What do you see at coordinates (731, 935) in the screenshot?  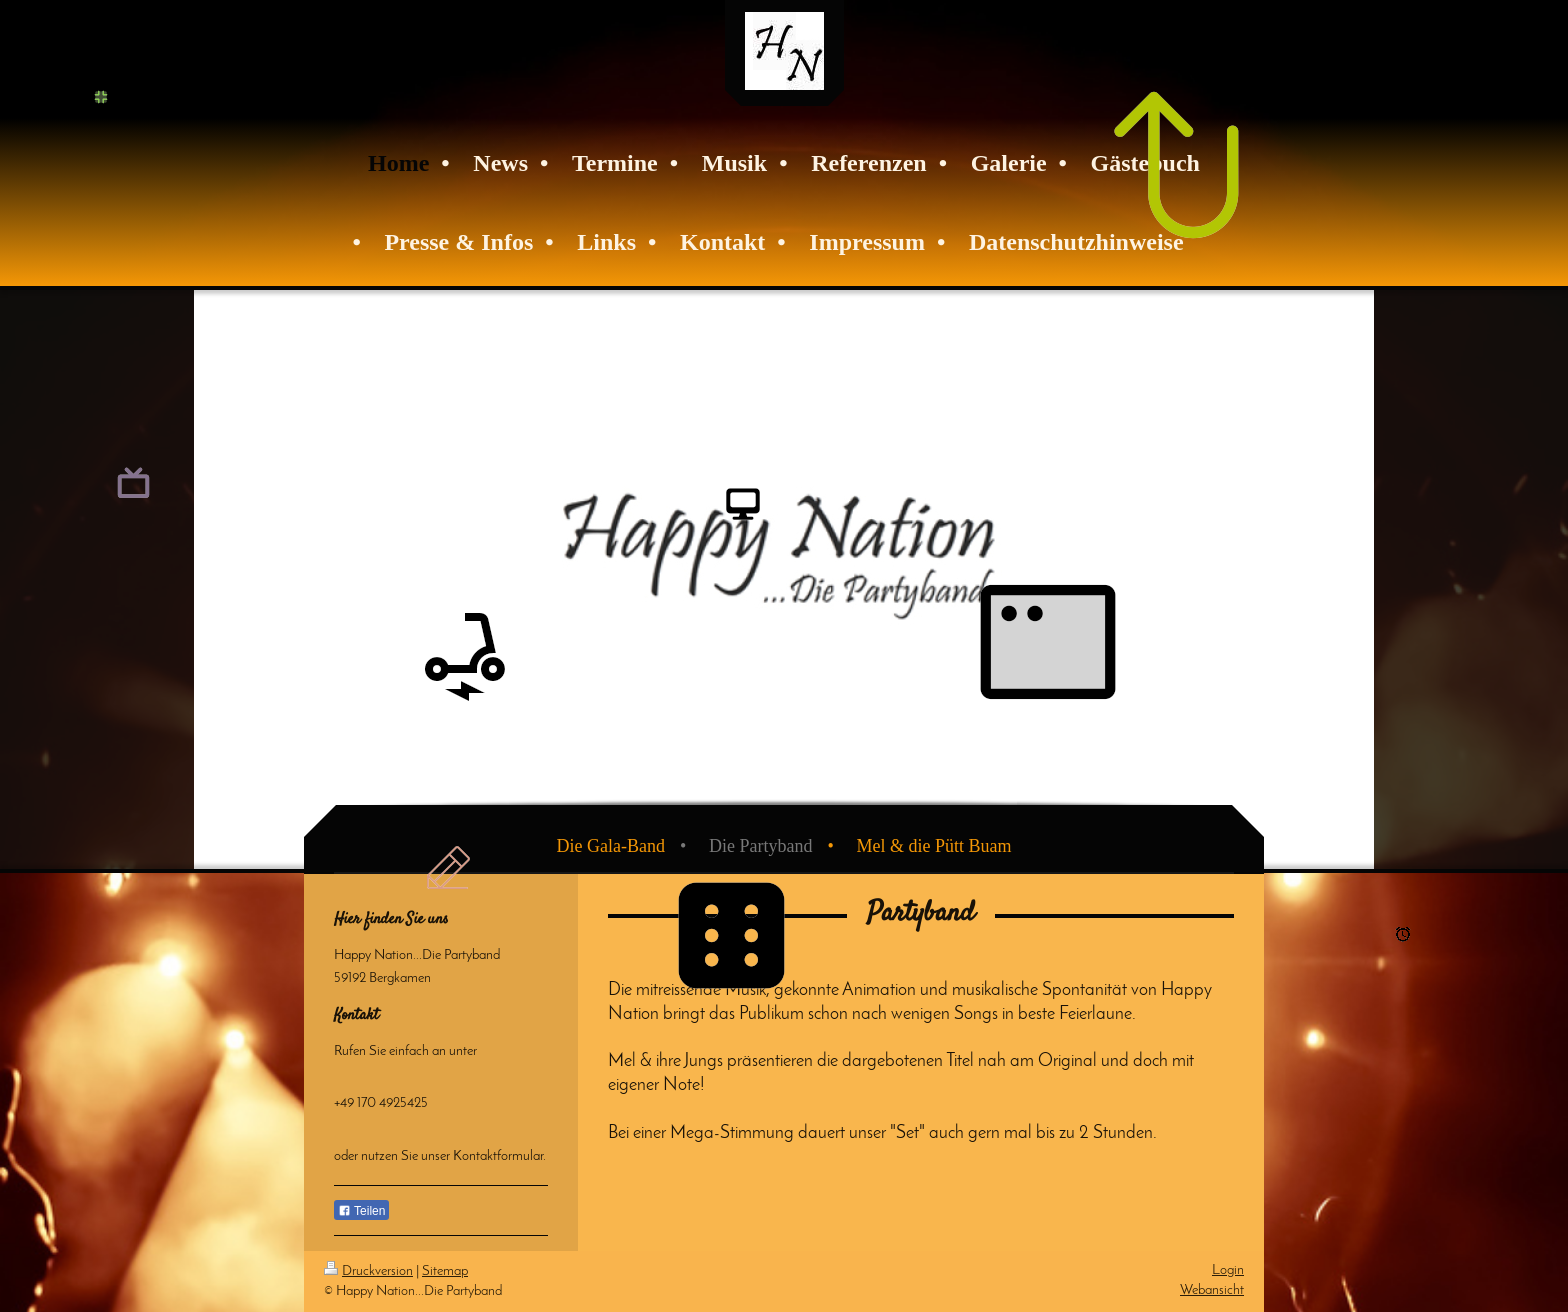 I see `randomize or shuffle content` at bounding box center [731, 935].